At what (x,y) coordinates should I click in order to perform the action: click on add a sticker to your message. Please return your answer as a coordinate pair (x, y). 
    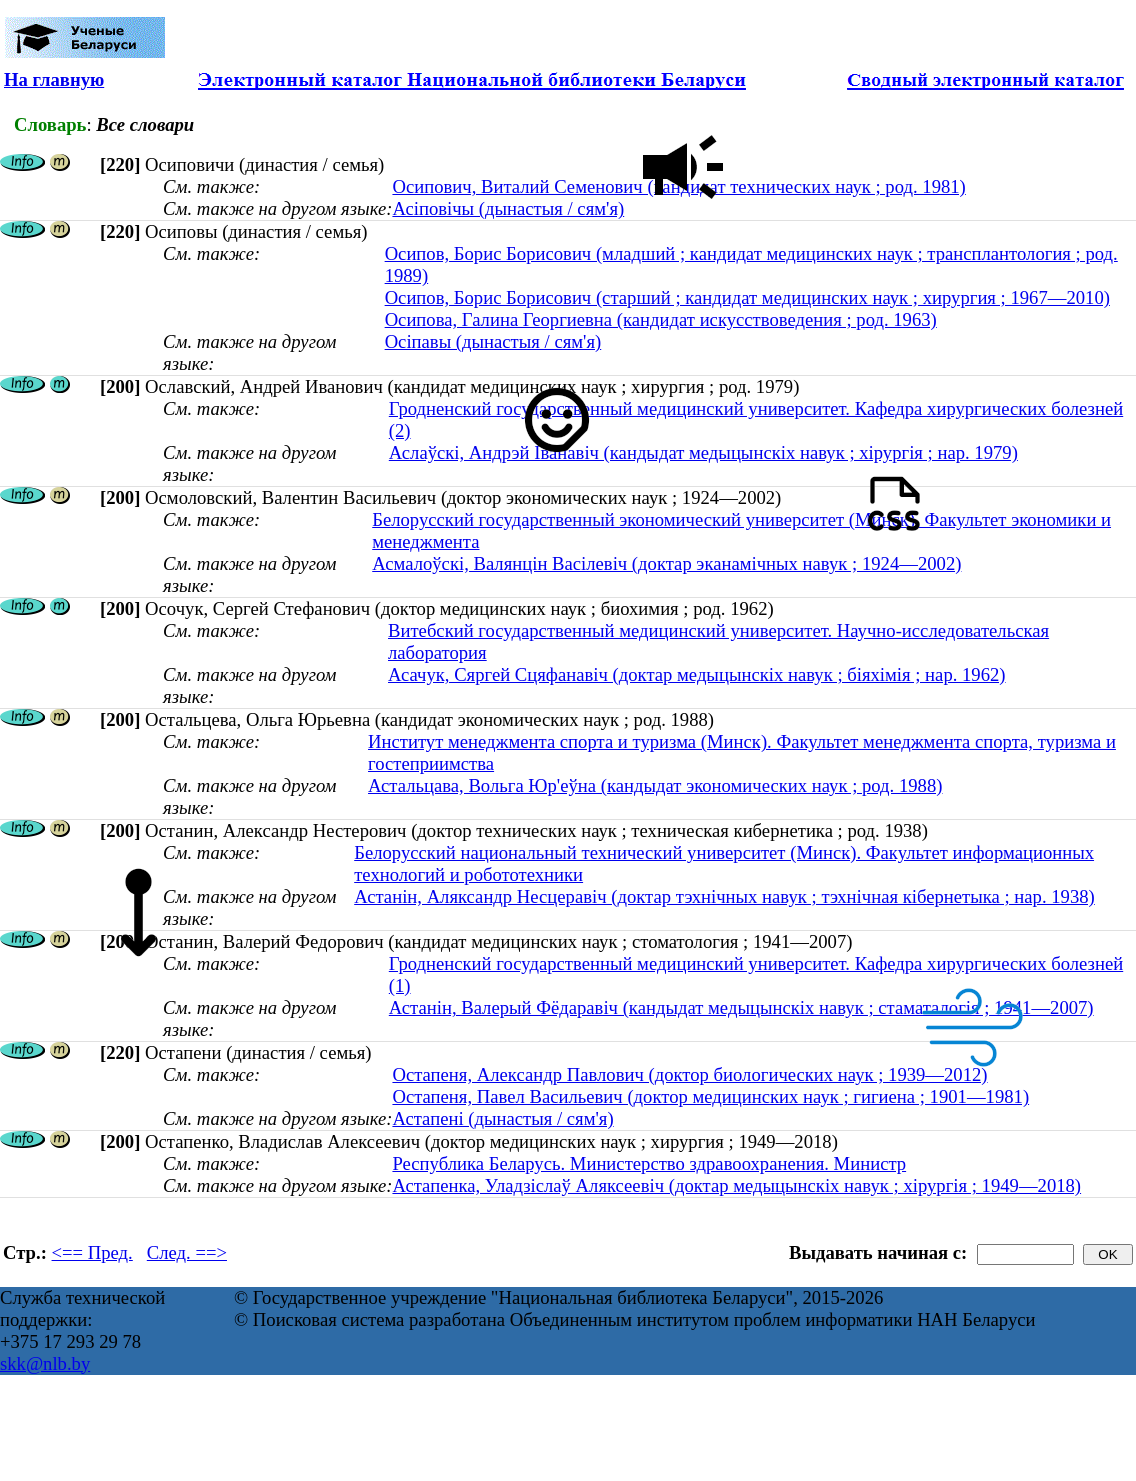
    Looking at the image, I should click on (557, 420).